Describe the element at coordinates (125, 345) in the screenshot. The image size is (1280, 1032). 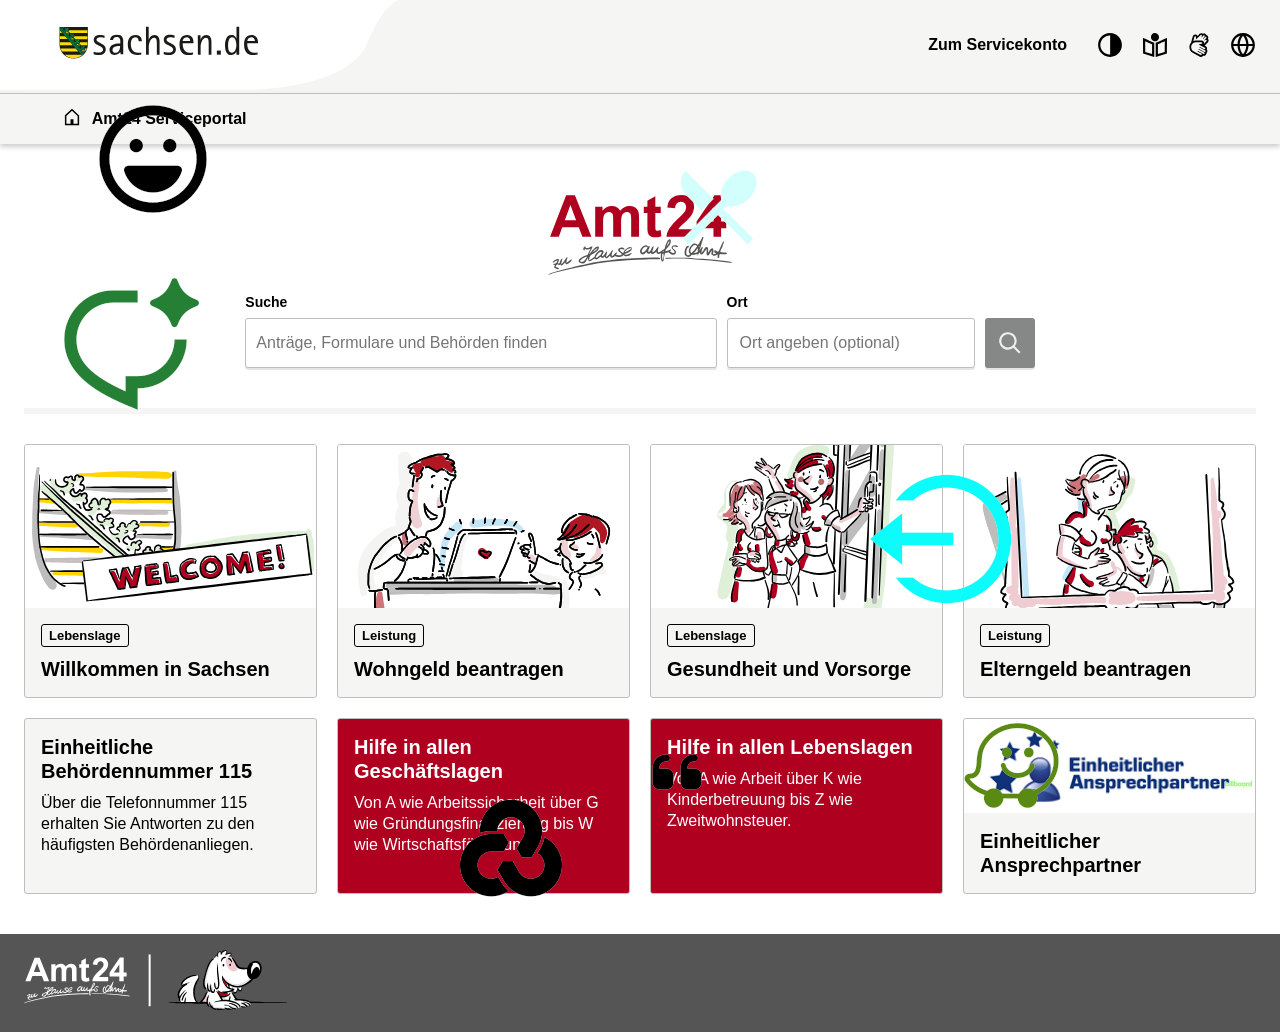
I see `start a conversation with AI assistant` at that location.